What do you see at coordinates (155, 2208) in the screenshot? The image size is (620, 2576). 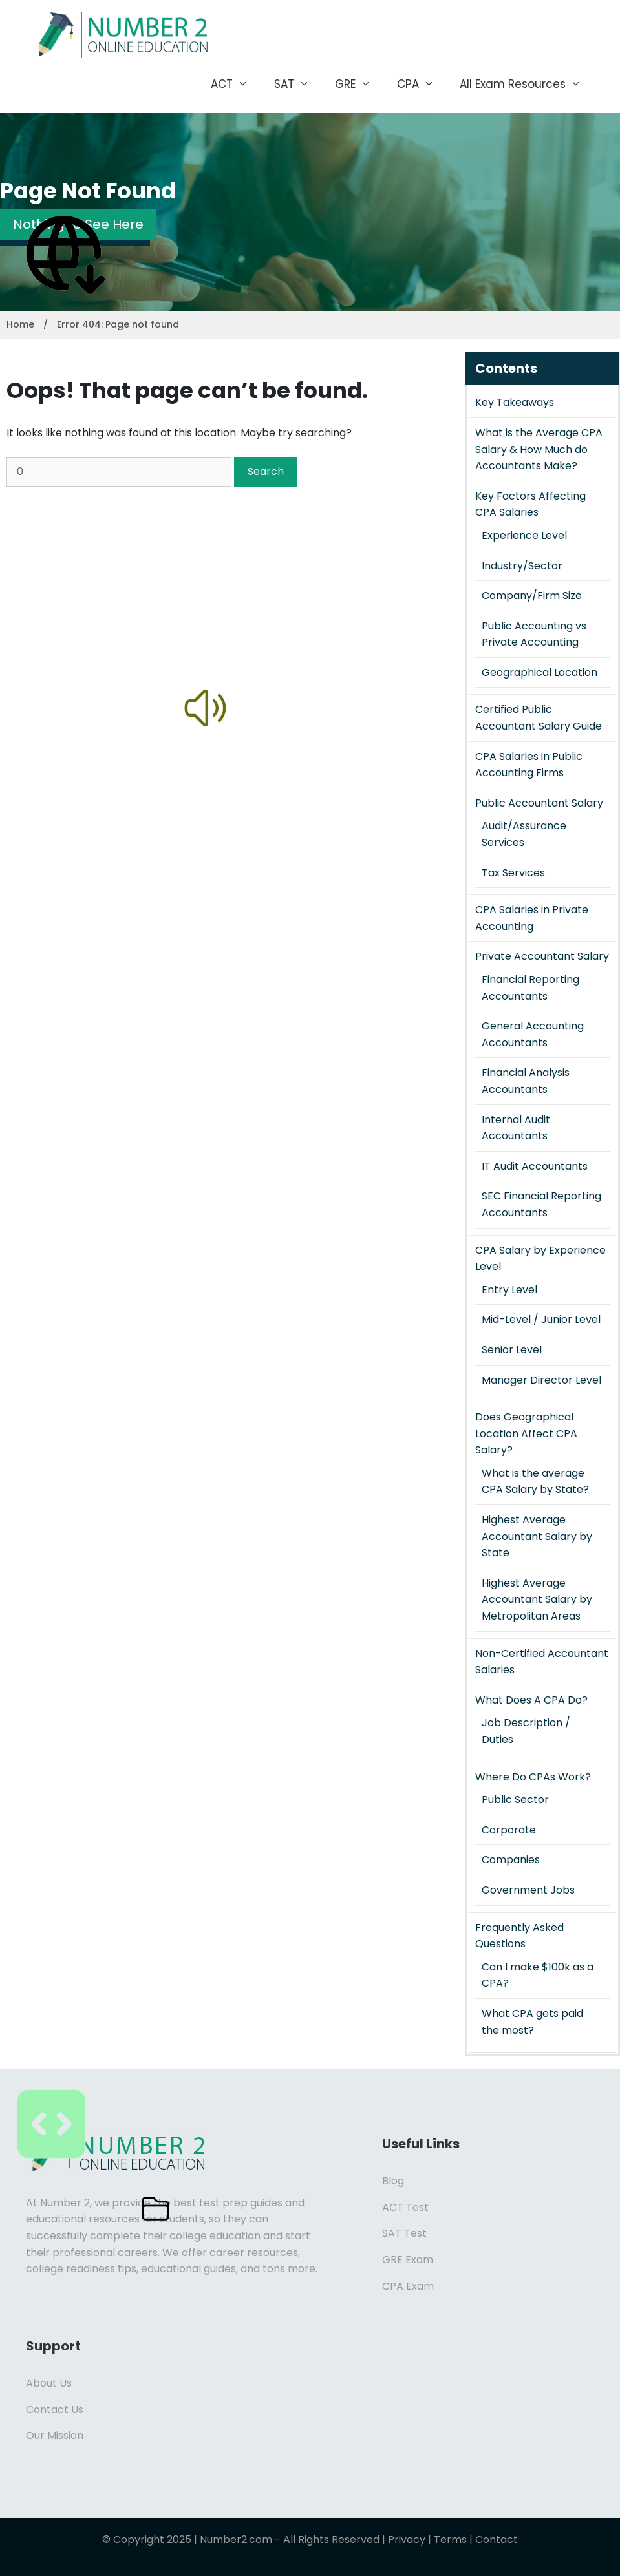 I see `access files and documents` at bounding box center [155, 2208].